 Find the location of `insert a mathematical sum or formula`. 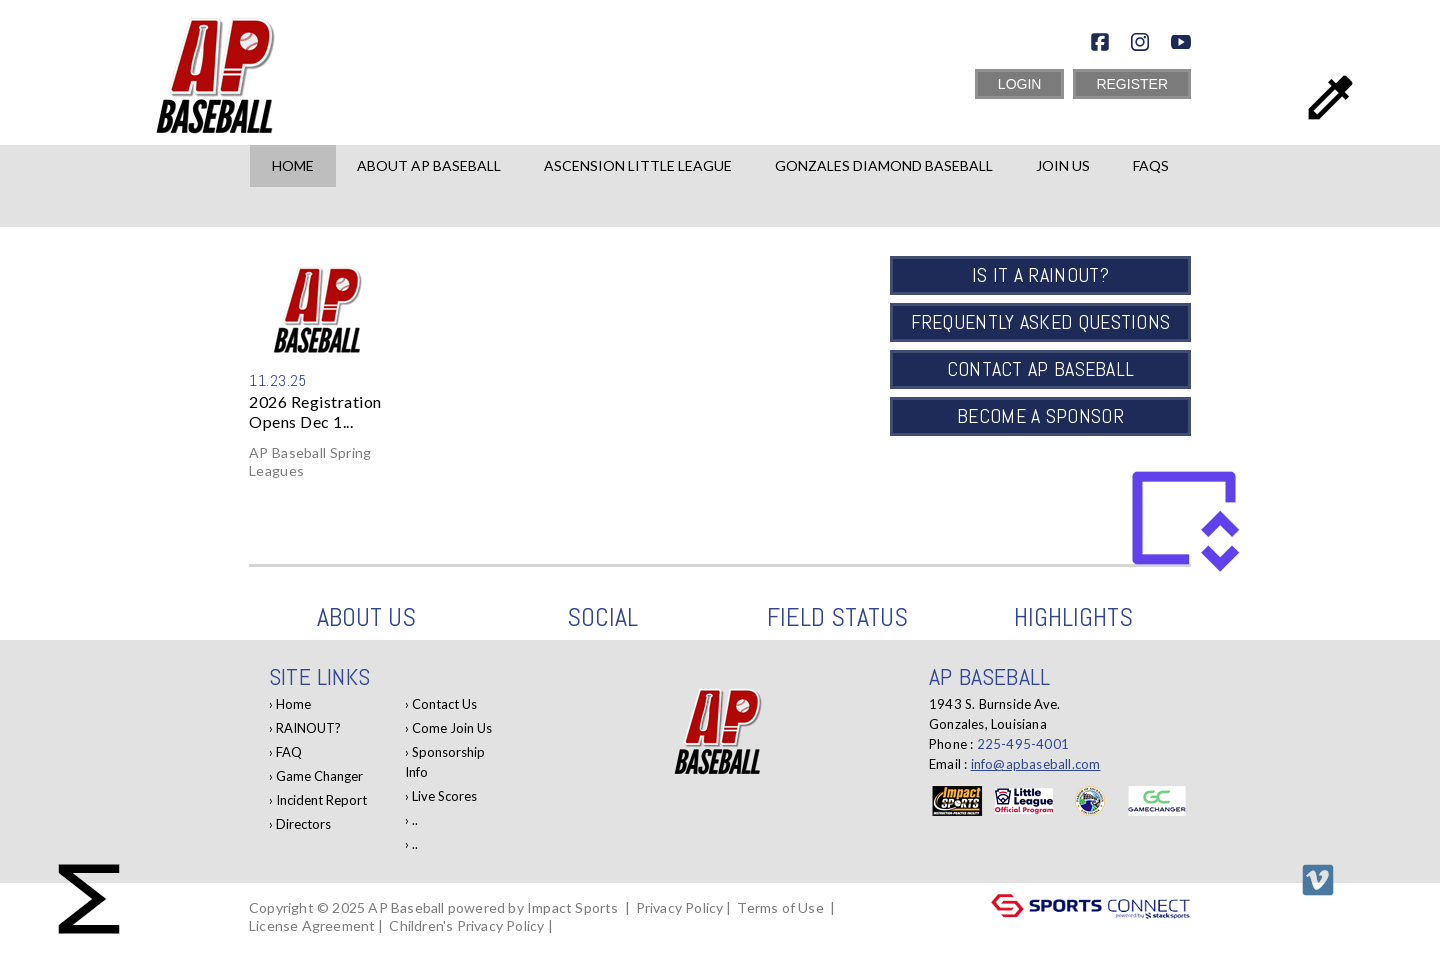

insert a mathematical sum or formula is located at coordinates (89, 899).